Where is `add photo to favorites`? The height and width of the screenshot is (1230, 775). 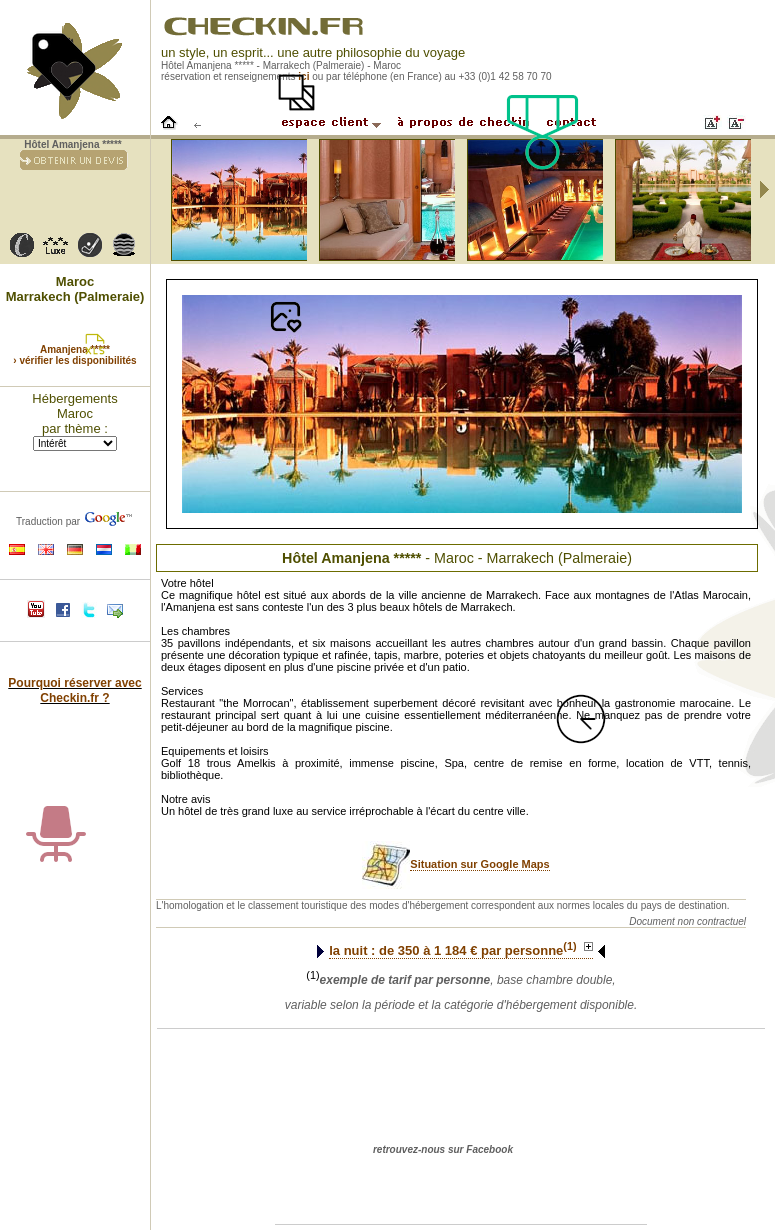 add photo to favorites is located at coordinates (285, 316).